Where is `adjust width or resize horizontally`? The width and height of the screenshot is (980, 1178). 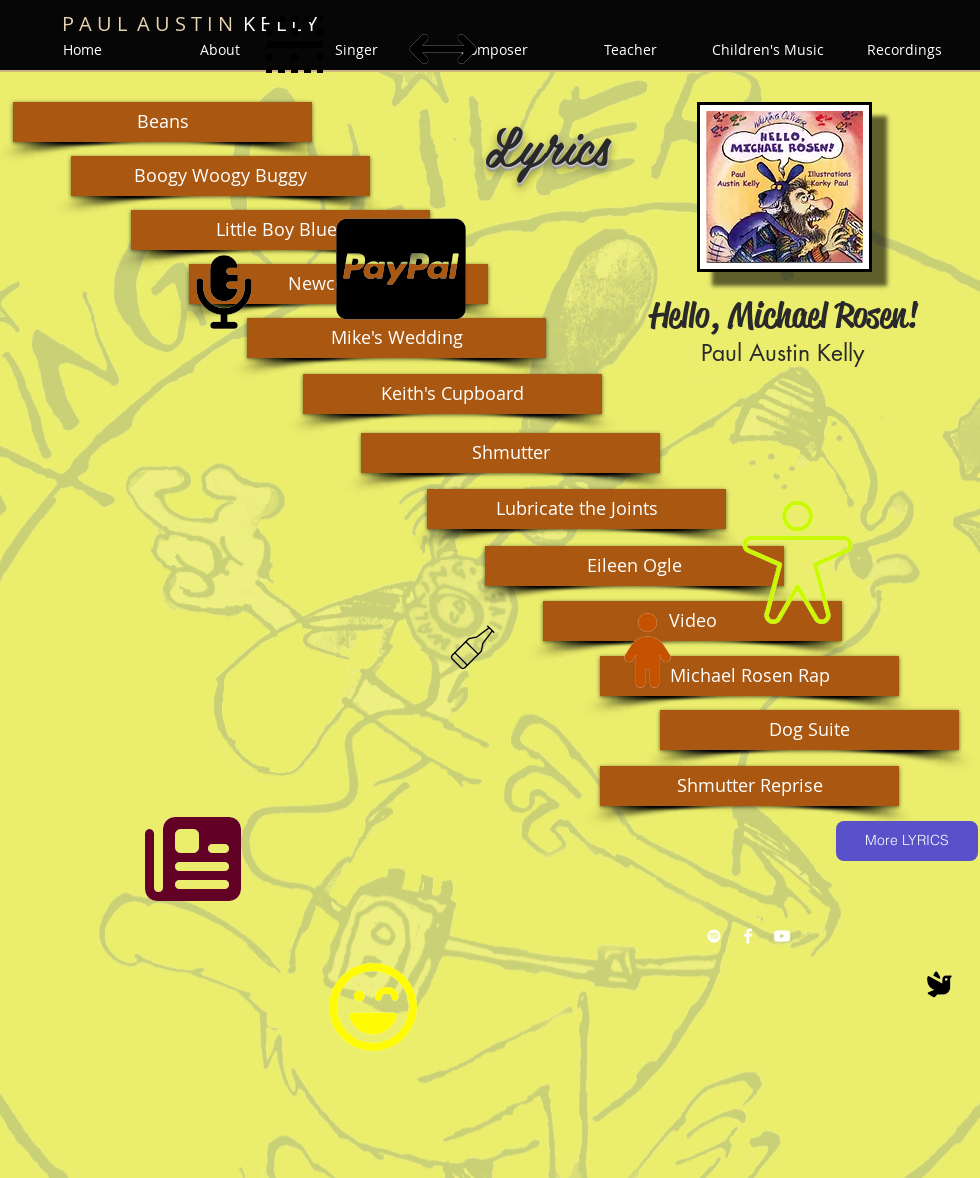
adjust width or resize horizontally is located at coordinates (443, 49).